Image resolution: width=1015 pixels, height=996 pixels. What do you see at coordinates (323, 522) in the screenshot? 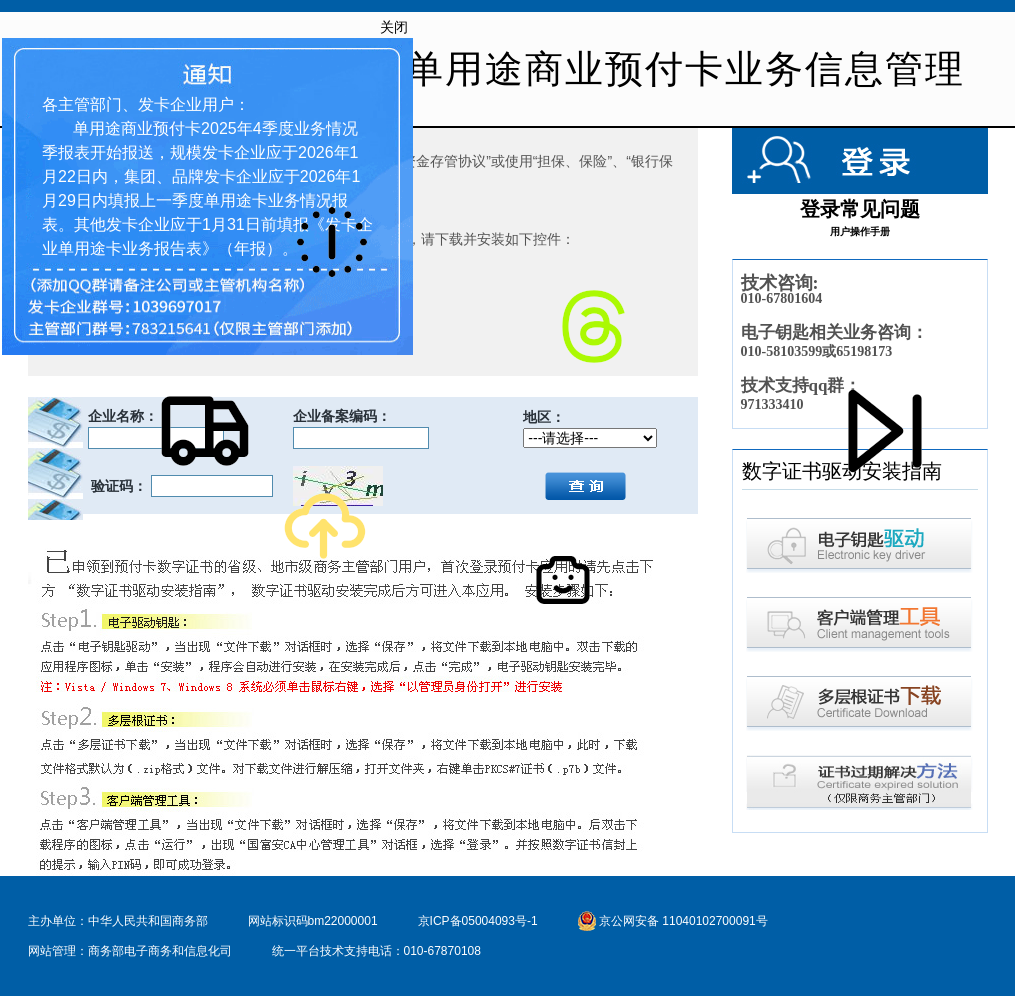
I see `upload file to cloud storage` at bounding box center [323, 522].